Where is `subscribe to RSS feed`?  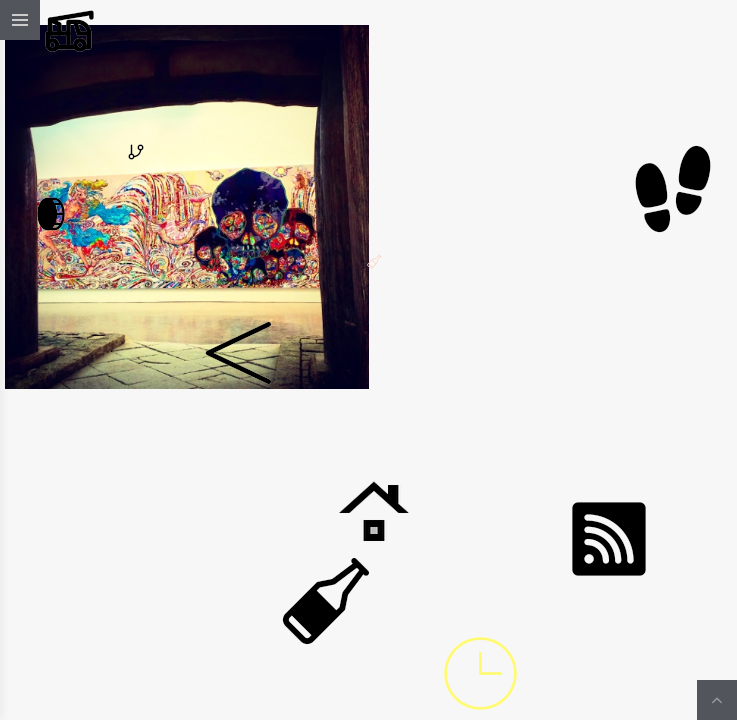
subscribe to RSS feed is located at coordinates (609, 539).